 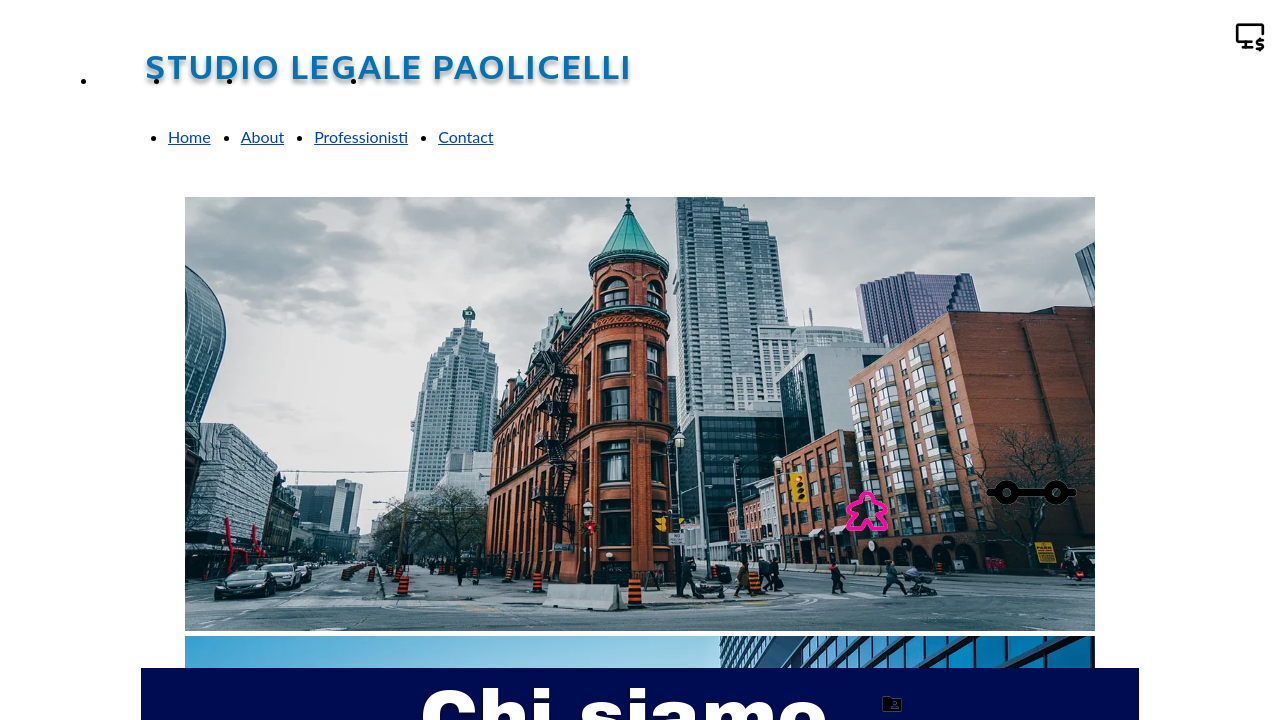 I want to click on access desktop payment or billing settings, so click(x=1250, y=36).